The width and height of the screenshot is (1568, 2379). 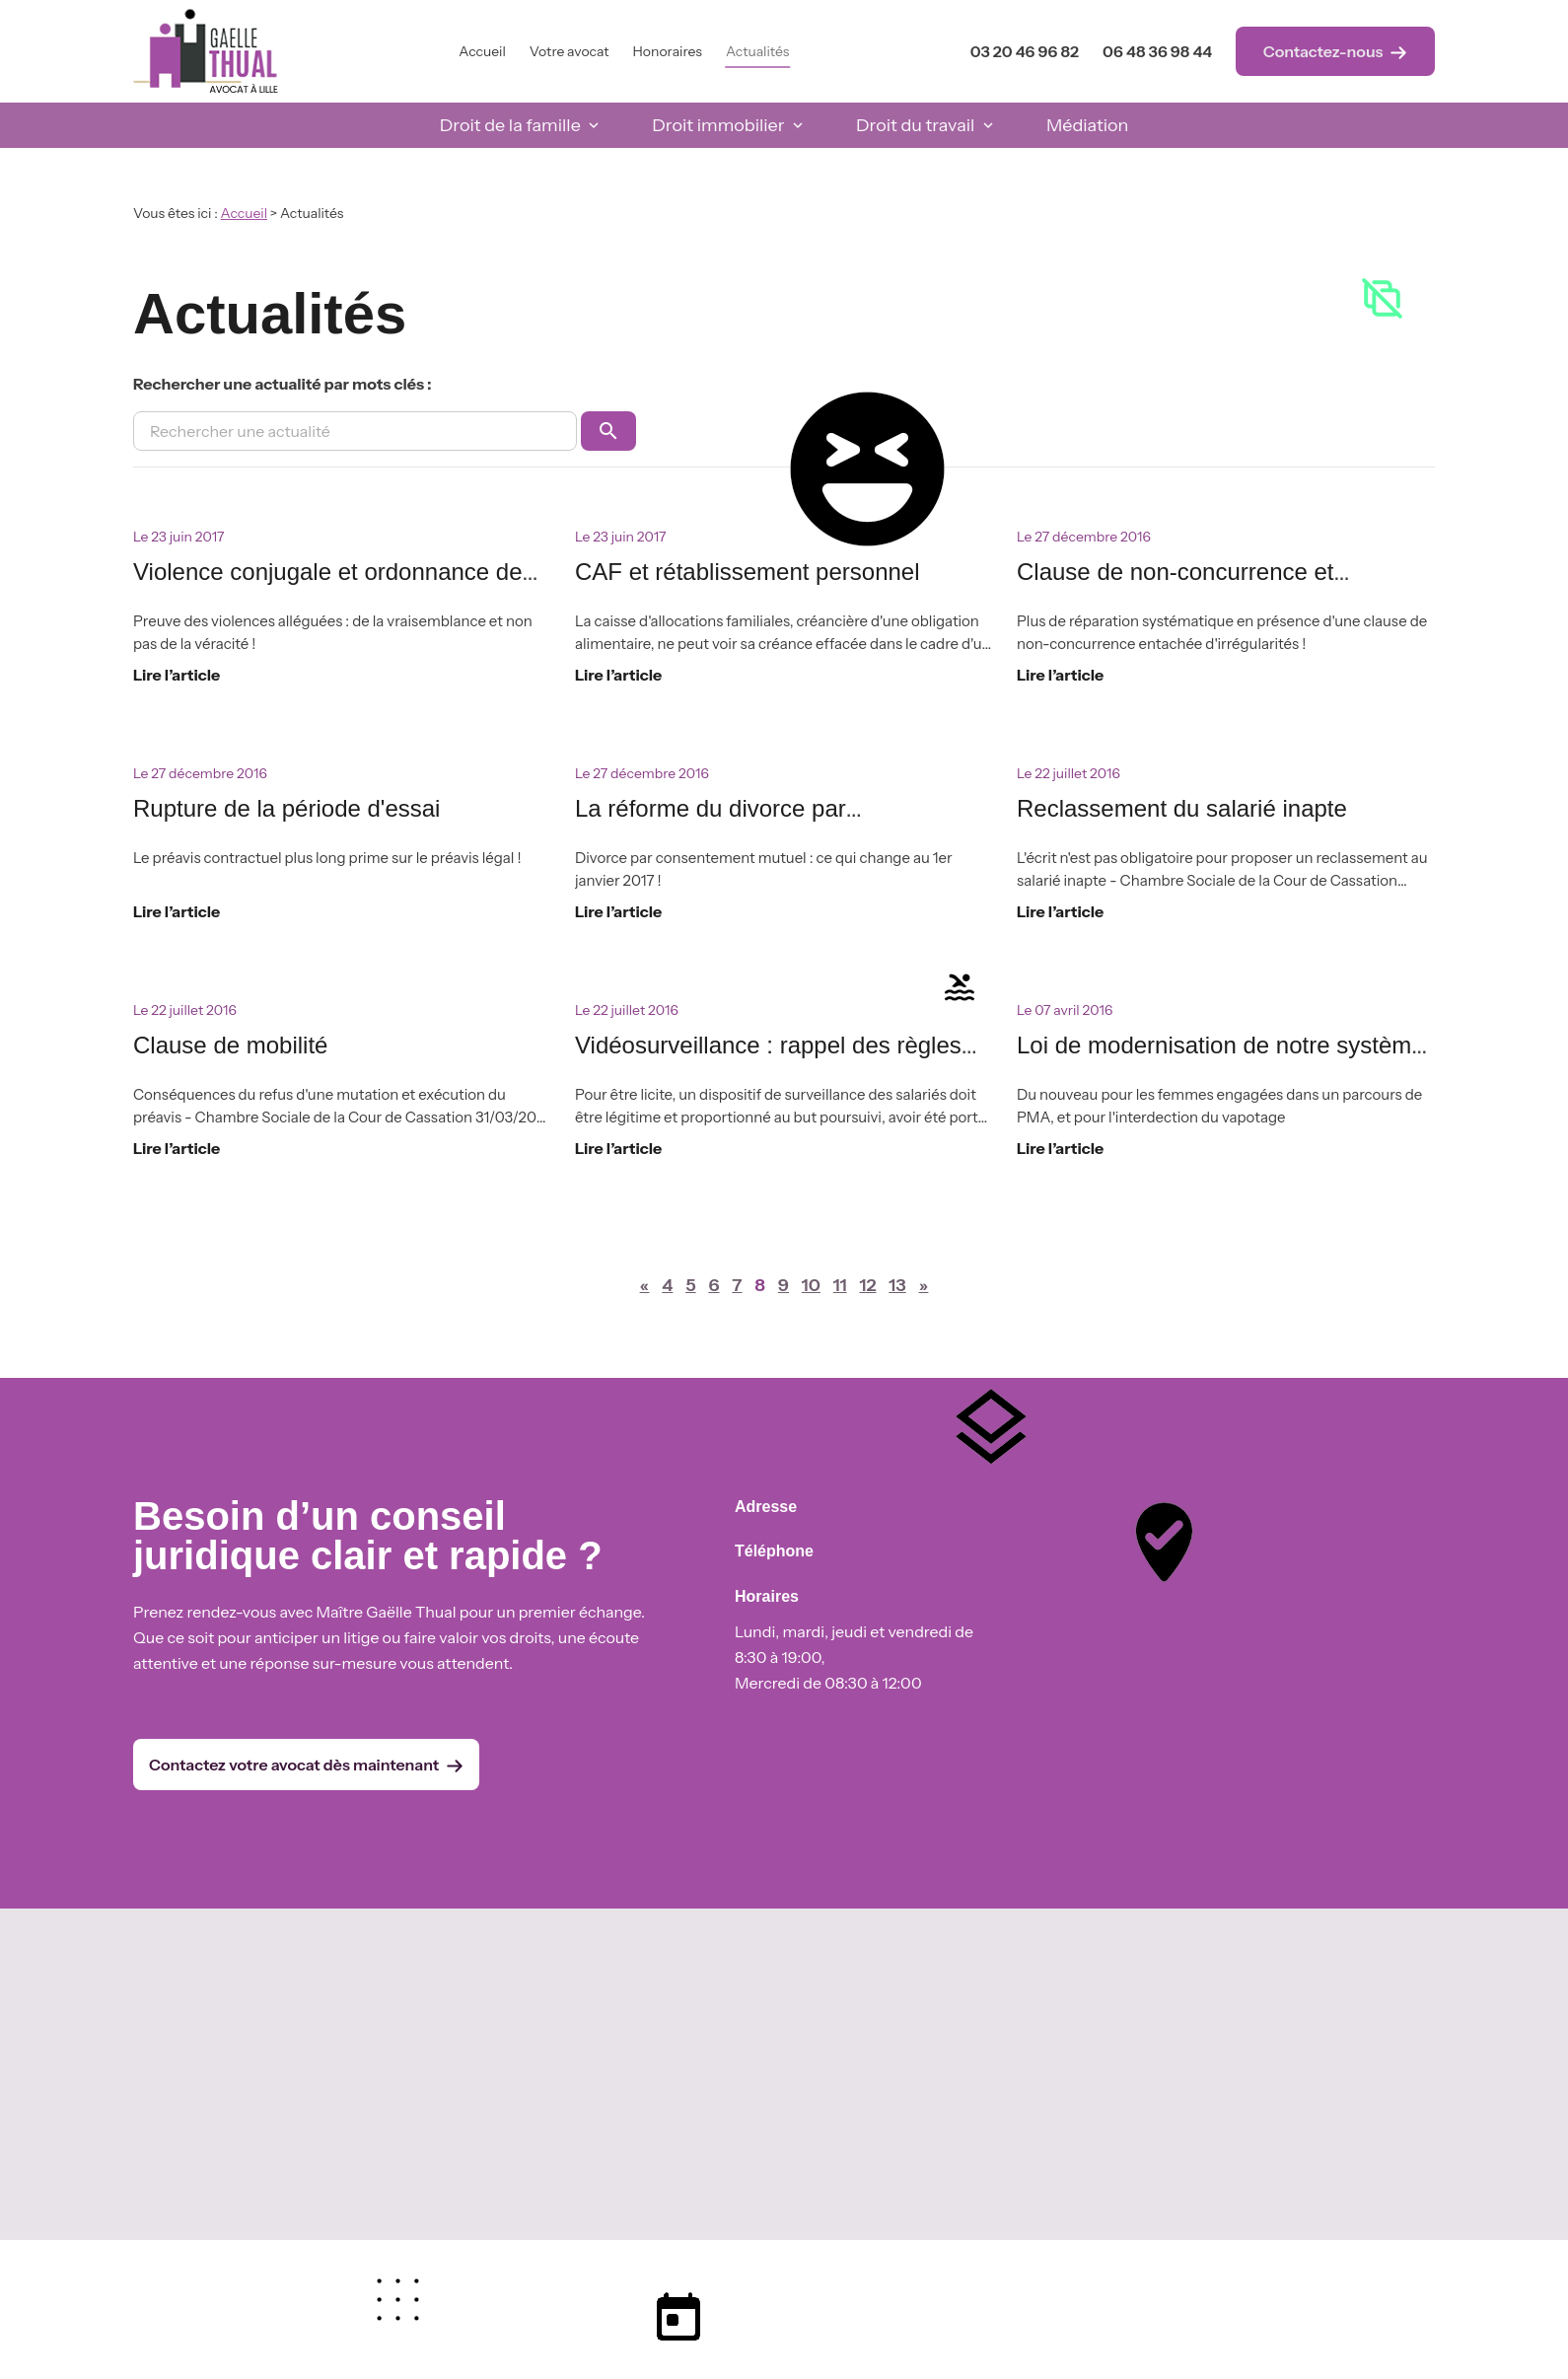 What do you see at coordinates (678, 2319) in the screenshot?
I see `view today's date or events` at bounding box center [678, 2319].